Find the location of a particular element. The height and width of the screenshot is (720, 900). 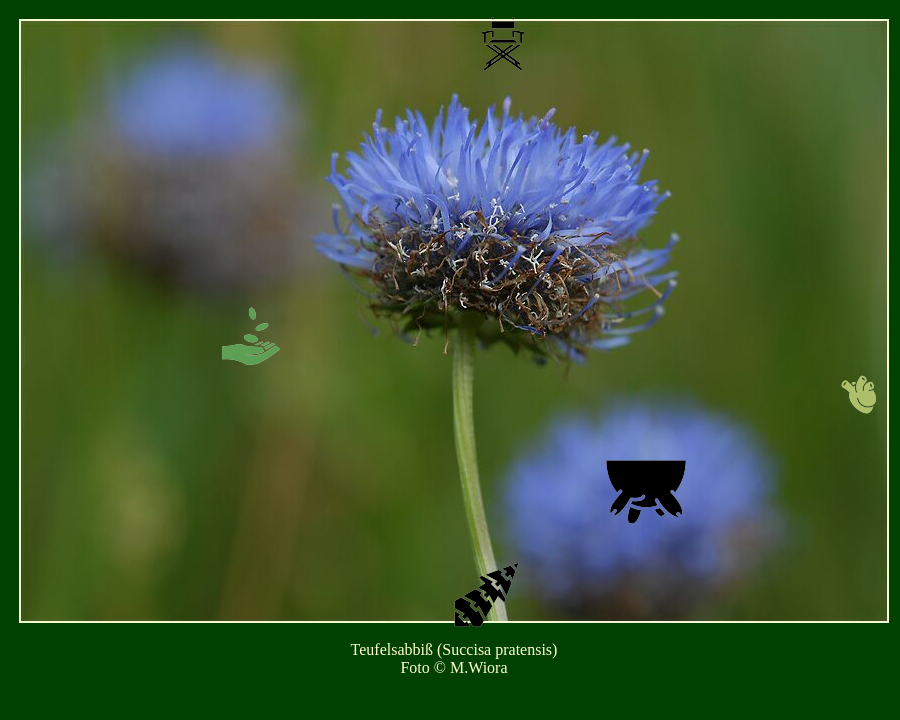

receive a payment or funds is located at coordinates (251, 336).